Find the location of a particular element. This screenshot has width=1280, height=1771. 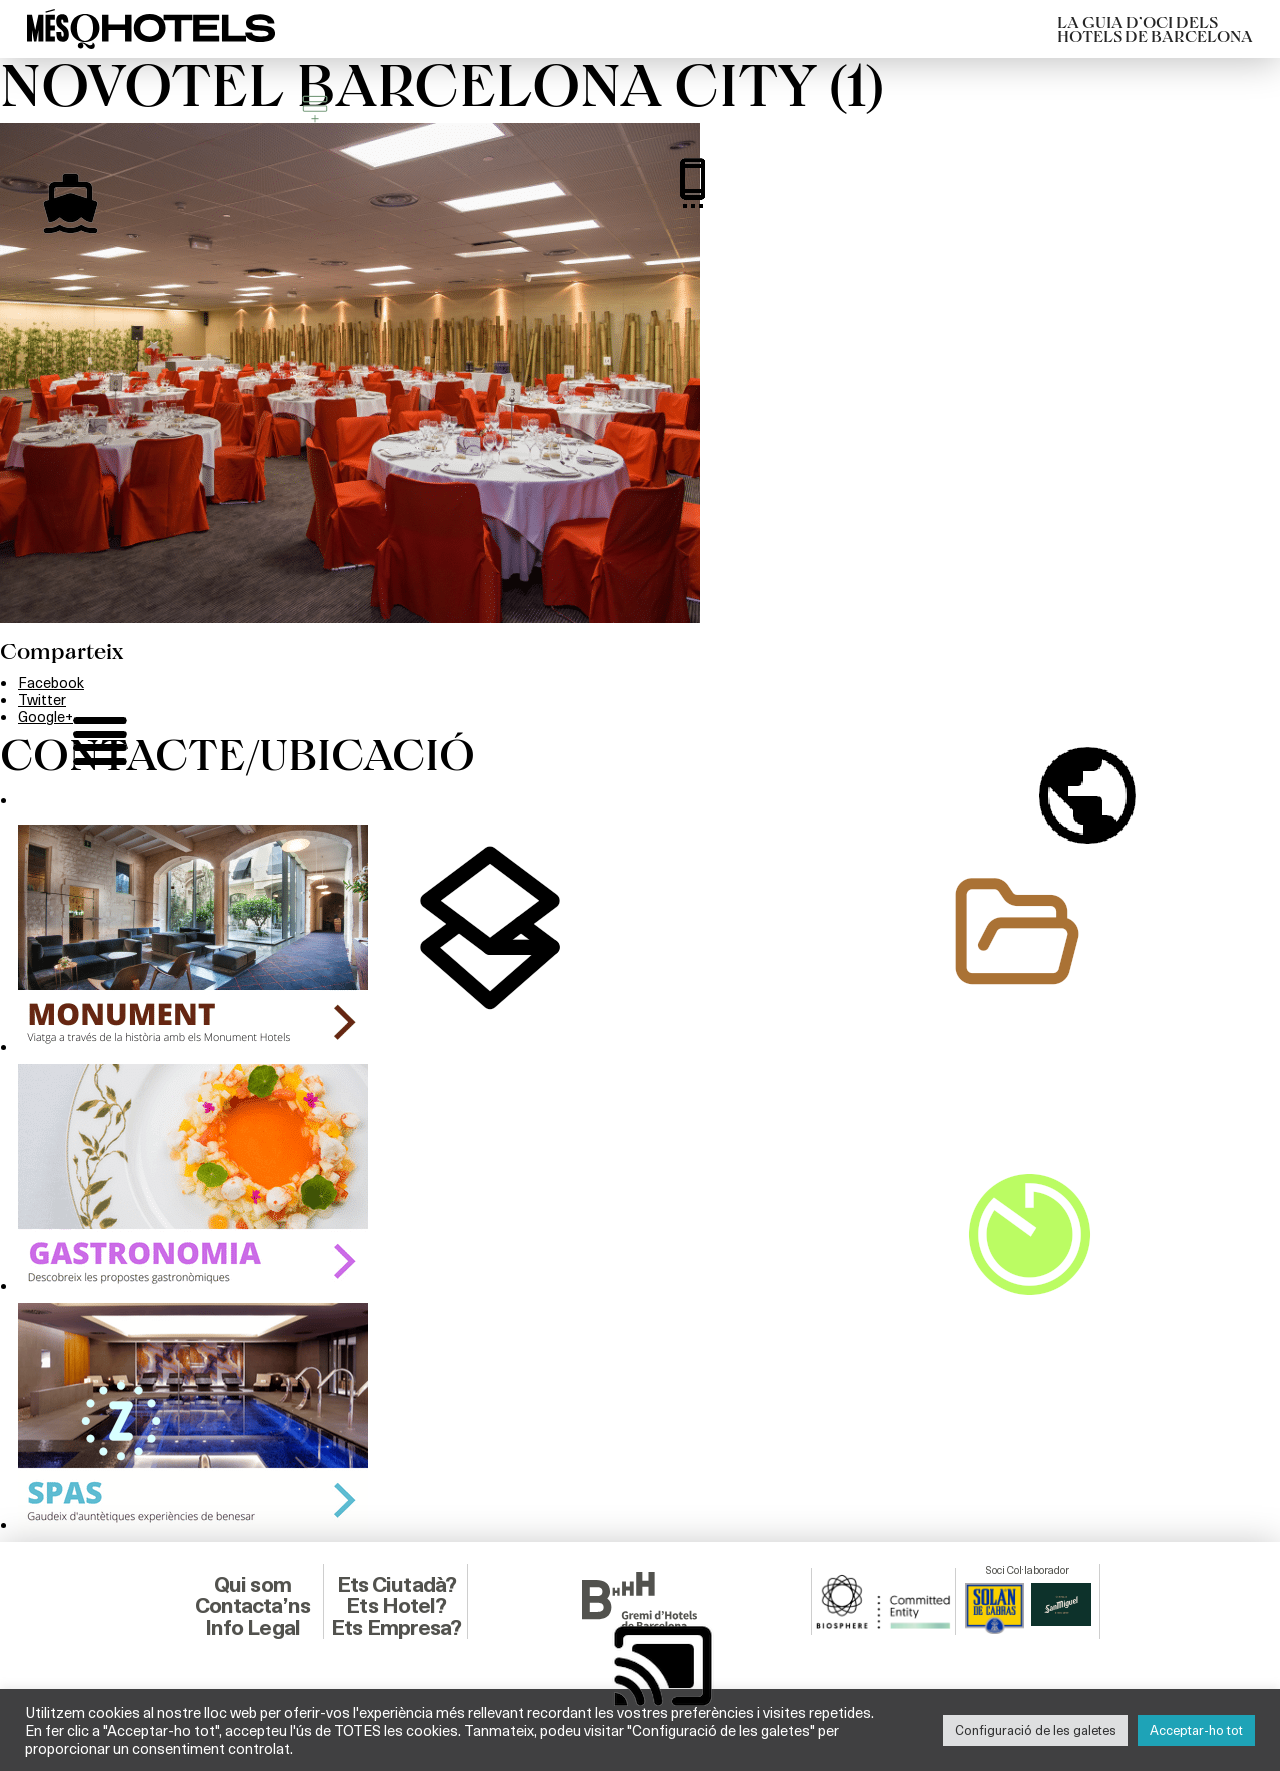

get directions by ferry or boat is located at coordinates (70, 203).